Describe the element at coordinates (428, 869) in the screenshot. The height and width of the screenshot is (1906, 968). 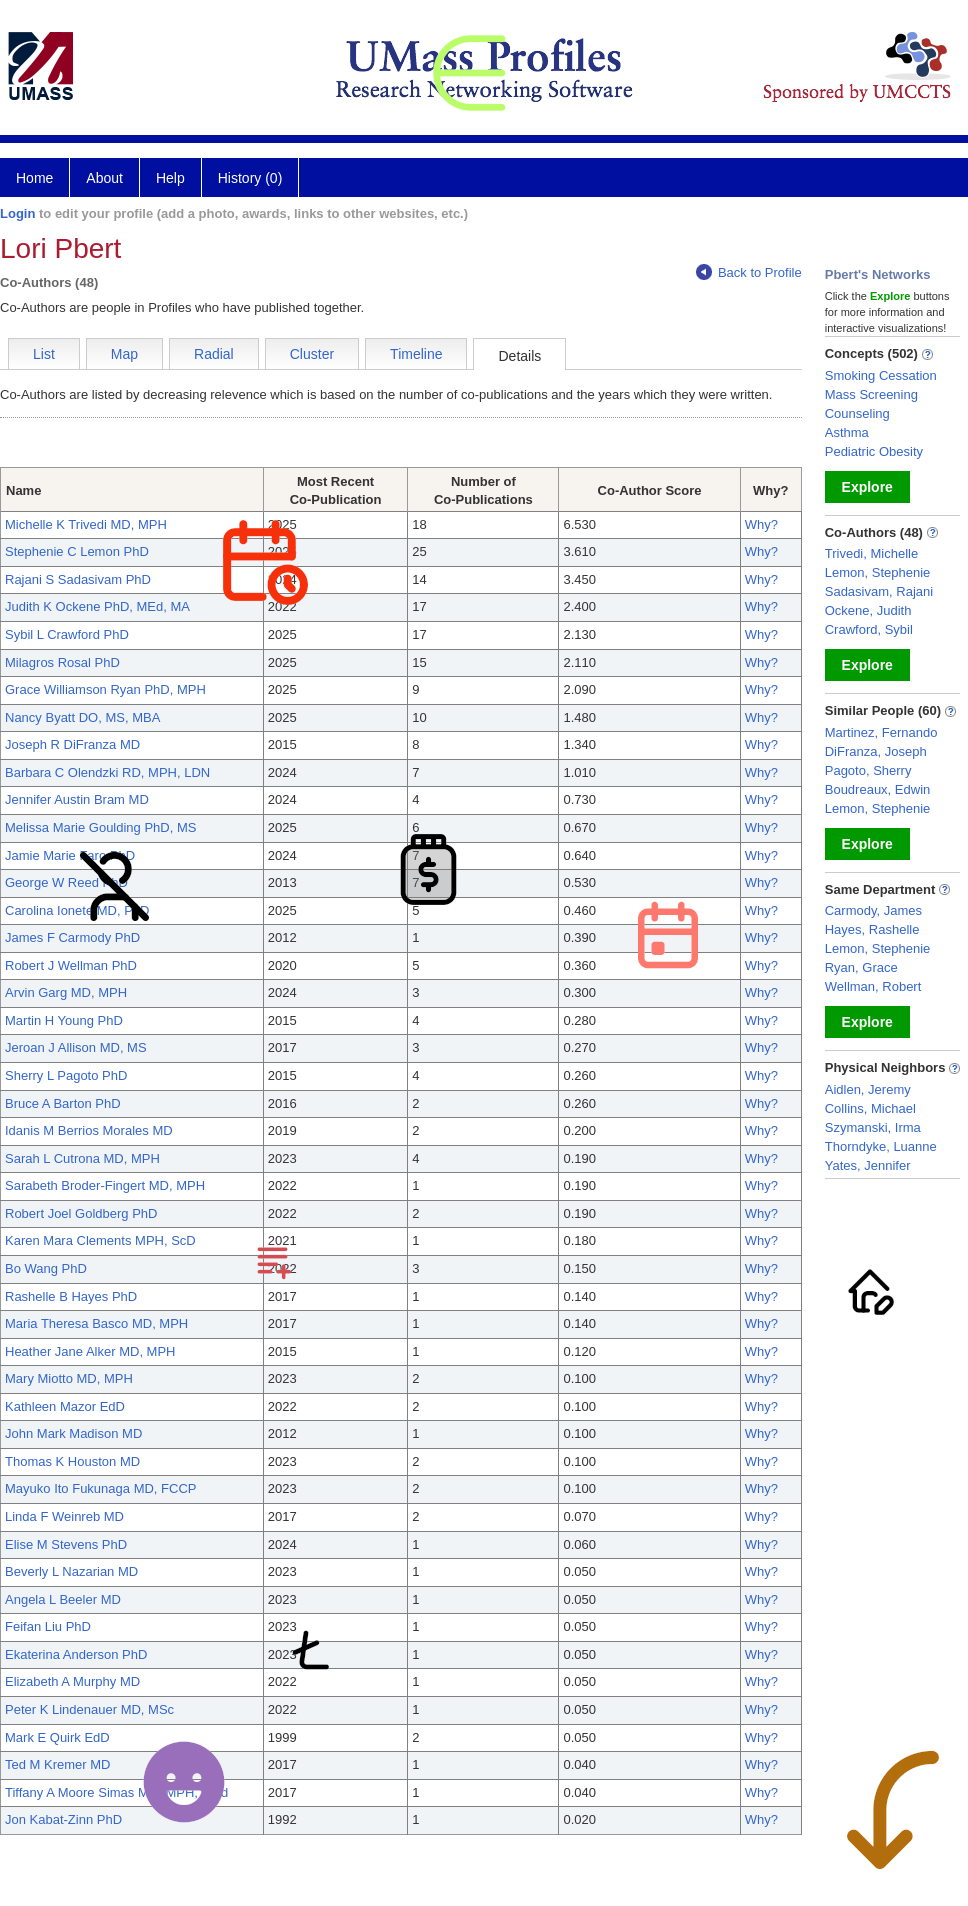
I see `send a tip or donation` at that location.